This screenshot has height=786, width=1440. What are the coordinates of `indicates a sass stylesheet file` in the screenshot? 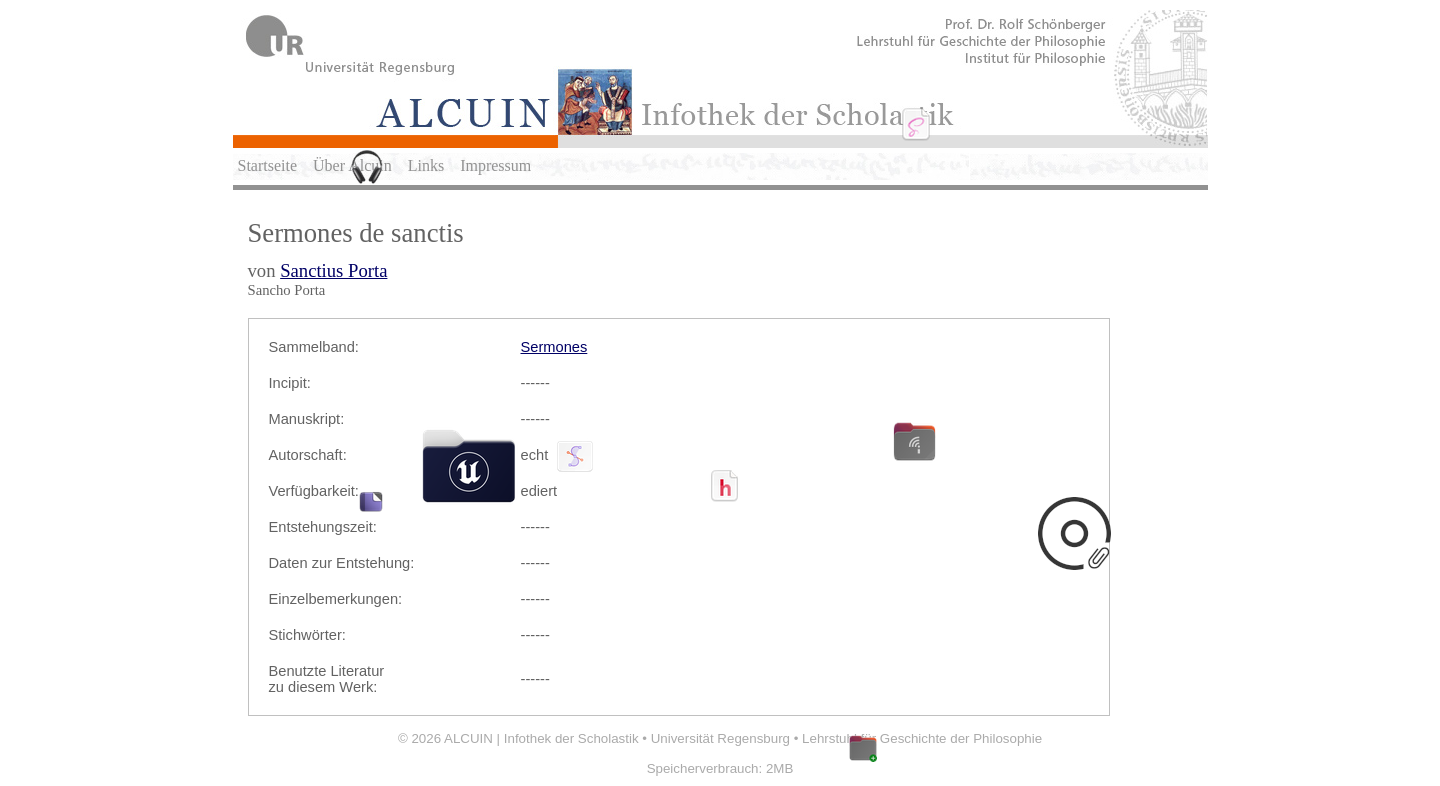 It's located at (916, 124).